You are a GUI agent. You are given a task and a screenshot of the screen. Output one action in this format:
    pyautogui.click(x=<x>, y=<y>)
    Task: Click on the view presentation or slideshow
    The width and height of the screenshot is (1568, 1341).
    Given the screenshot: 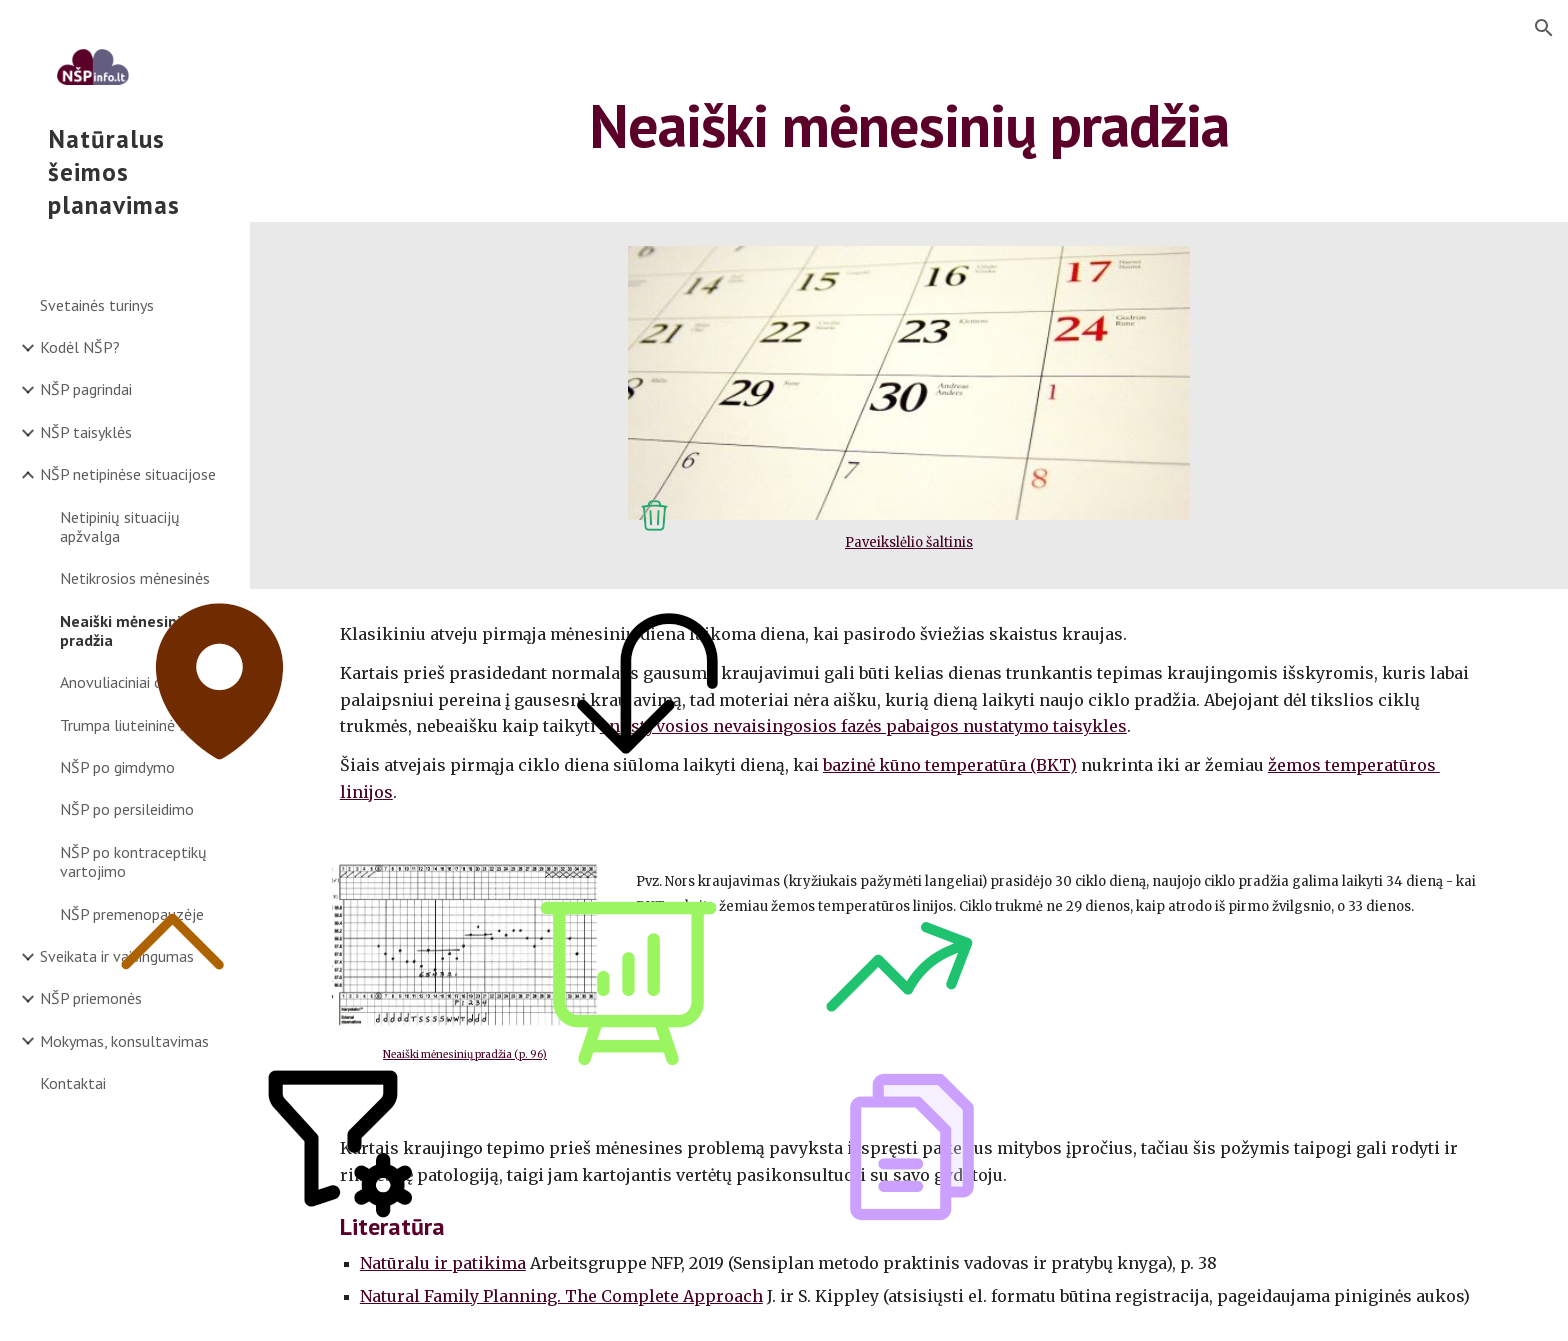 What is the action you would take?
    pyautogui.click(x=628, y=983)
    